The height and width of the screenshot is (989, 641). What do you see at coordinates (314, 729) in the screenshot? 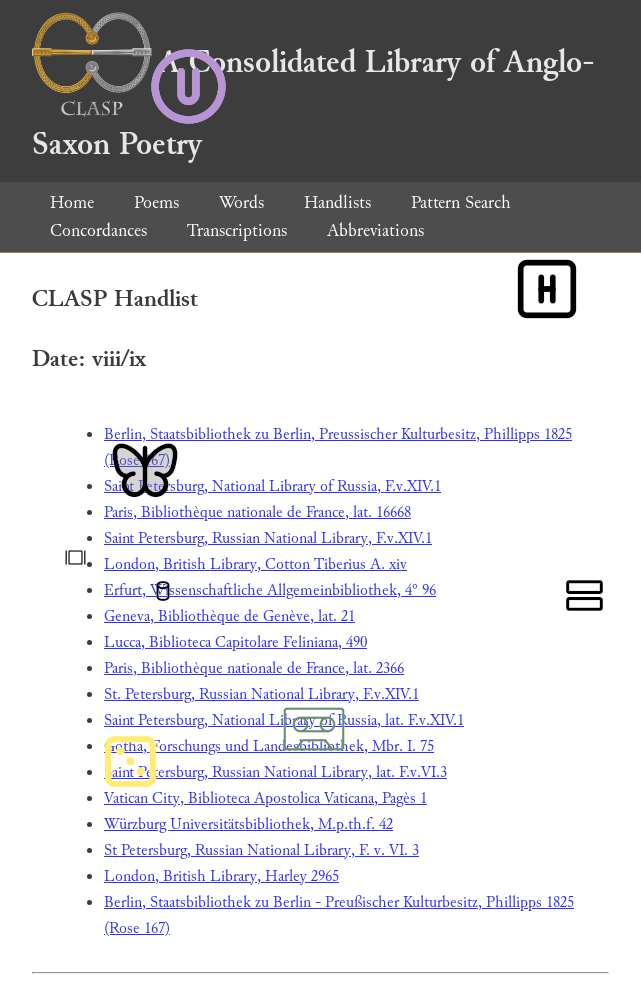
I see `access audio recordings or voice memos` at bounding box center [314, 729].